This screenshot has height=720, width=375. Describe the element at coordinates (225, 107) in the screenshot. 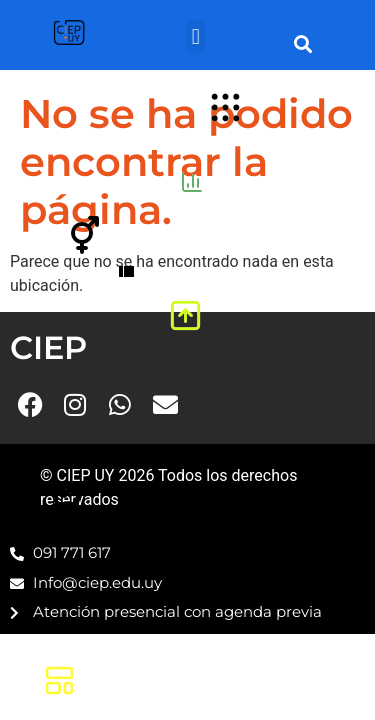

I see `drag to rearrange items` at that location.